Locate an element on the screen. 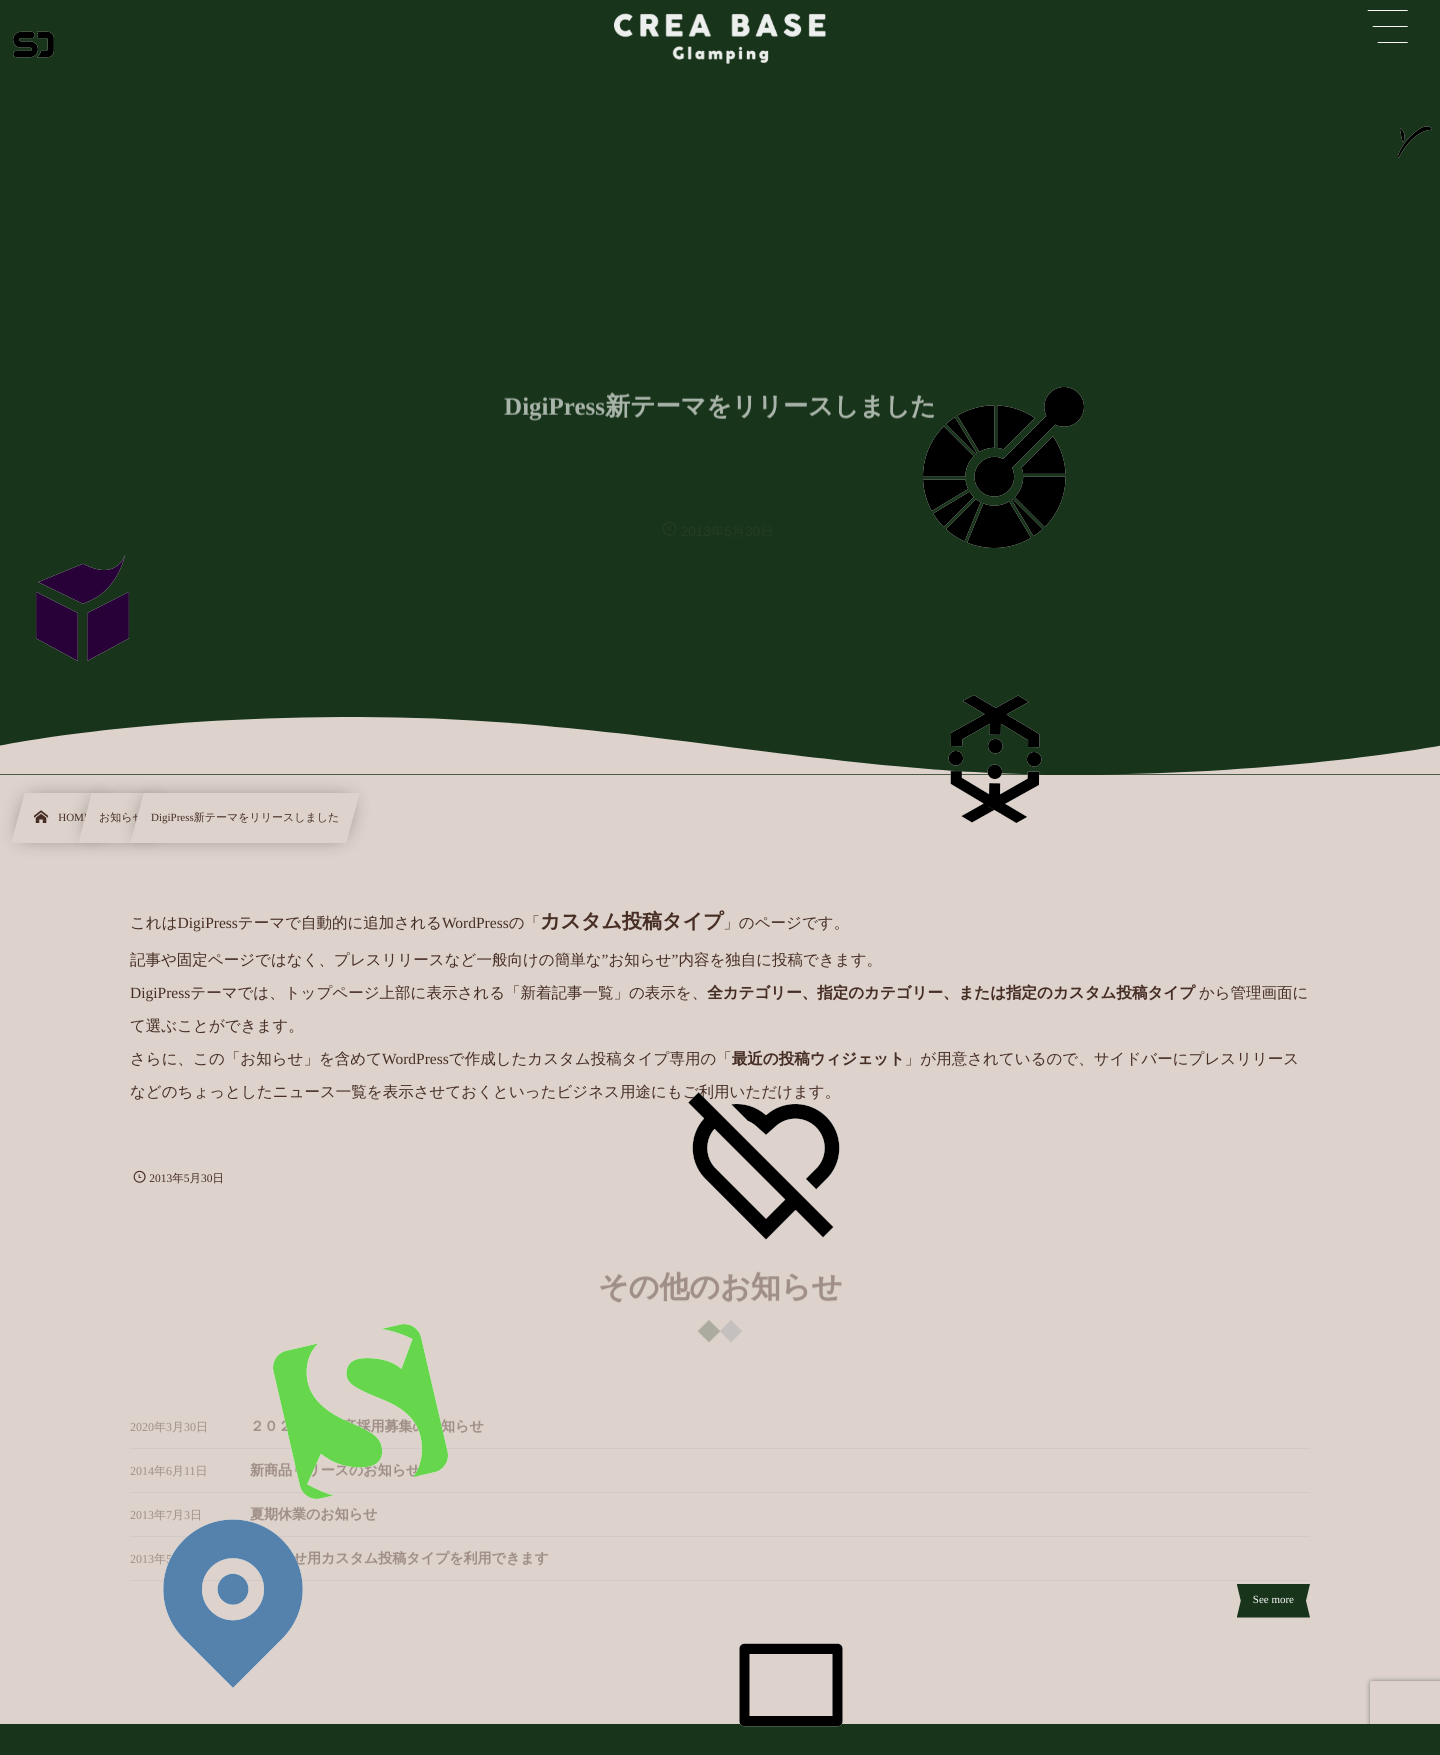  draw a rectangle shape is located at coordinates (791, 1685).